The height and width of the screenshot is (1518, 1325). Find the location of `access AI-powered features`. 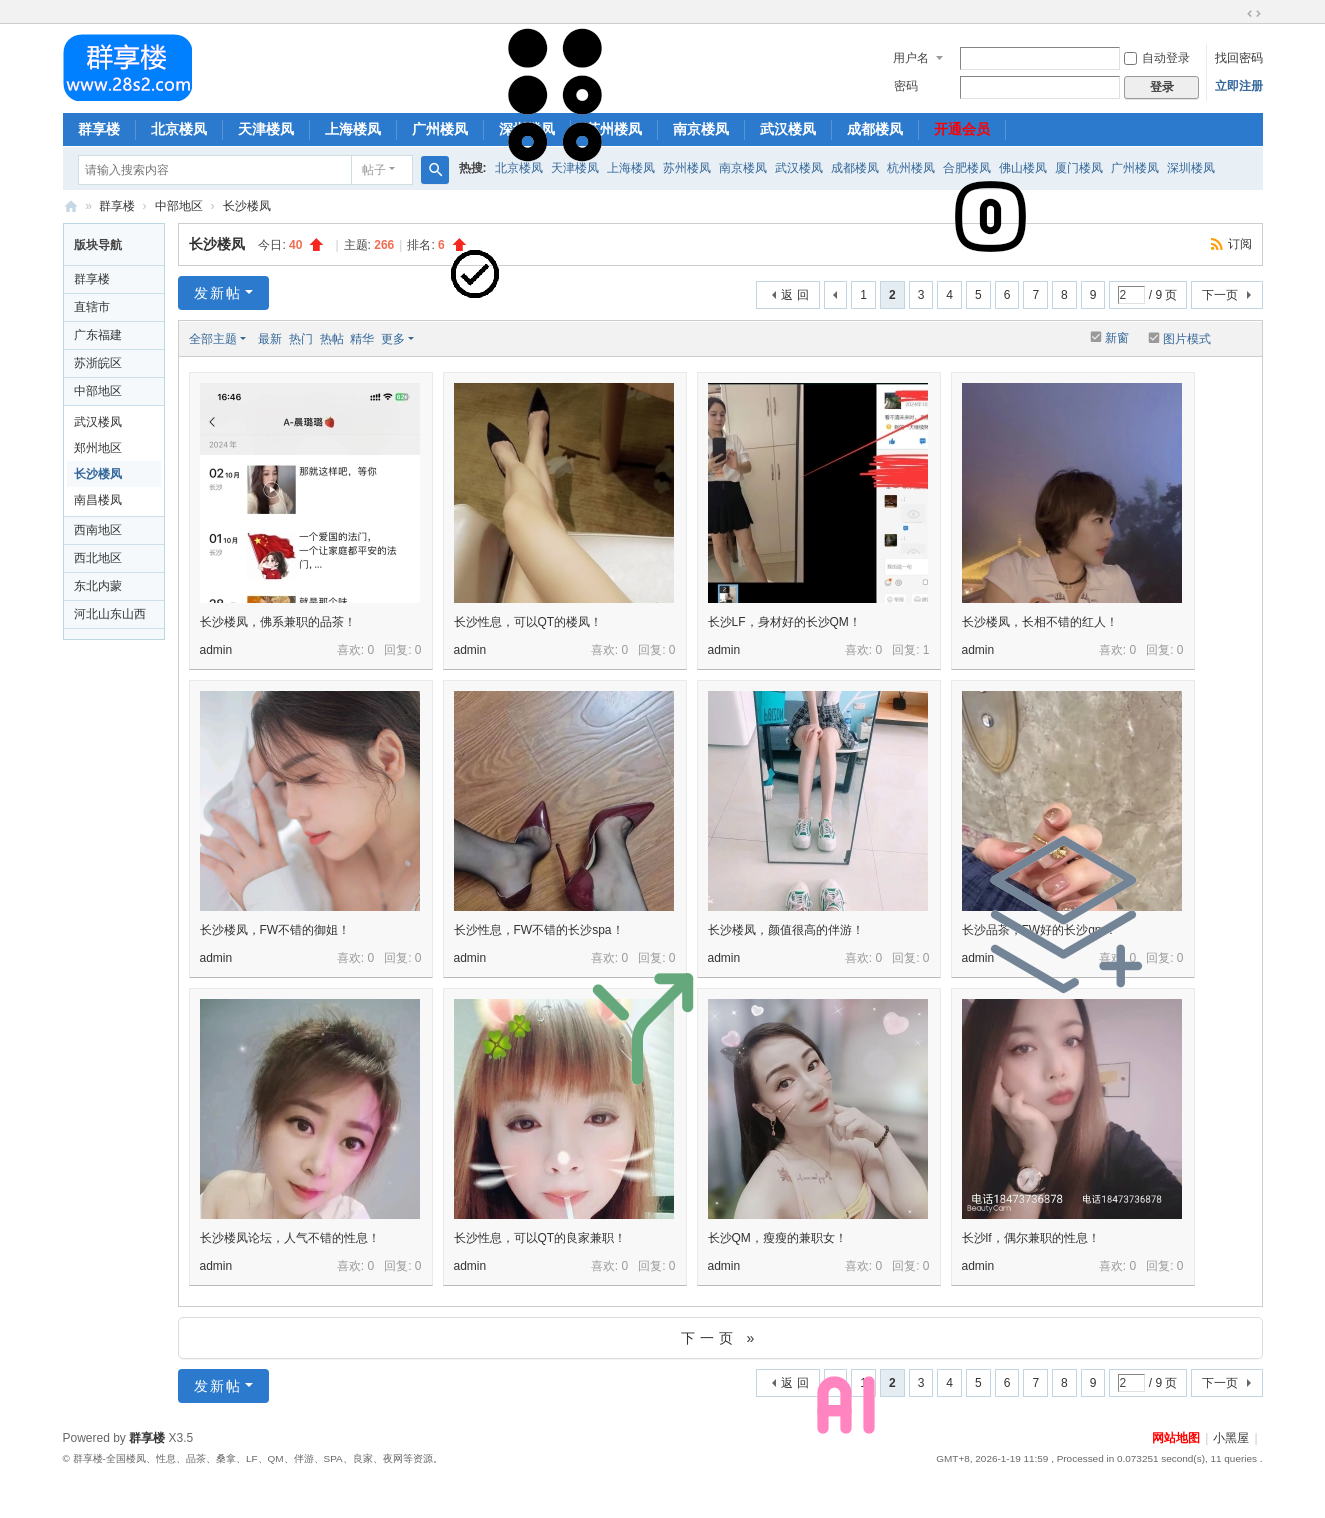

access AI-powered features is located at coordinates (846, 1405).